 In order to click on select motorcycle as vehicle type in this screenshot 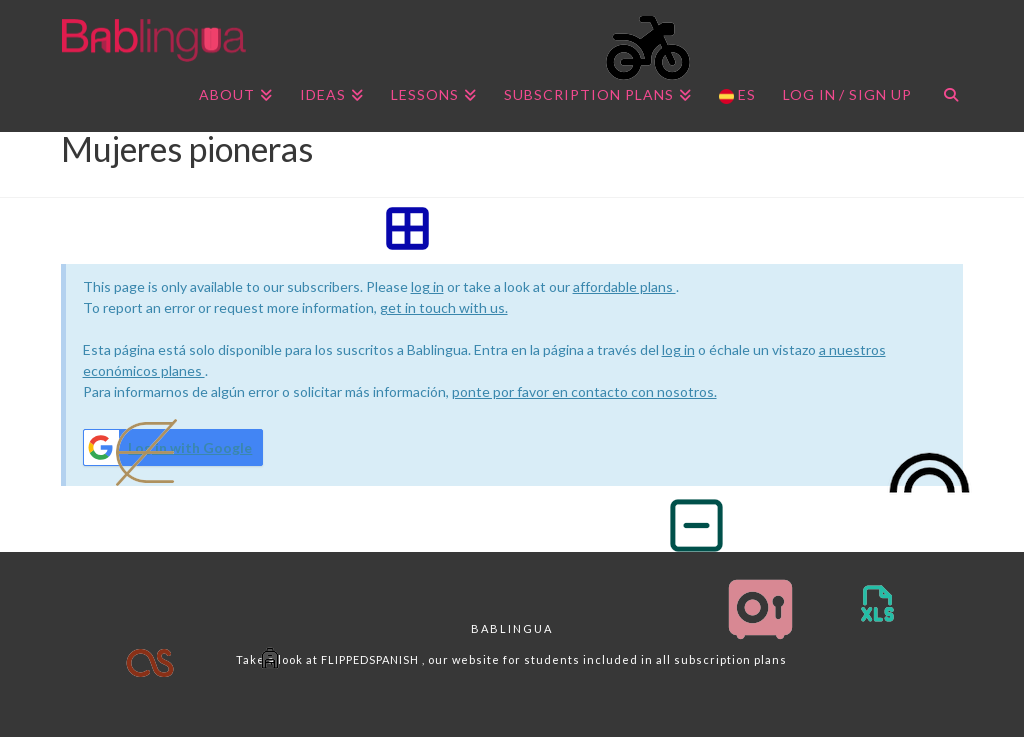, I will do `click(648, 49)`.